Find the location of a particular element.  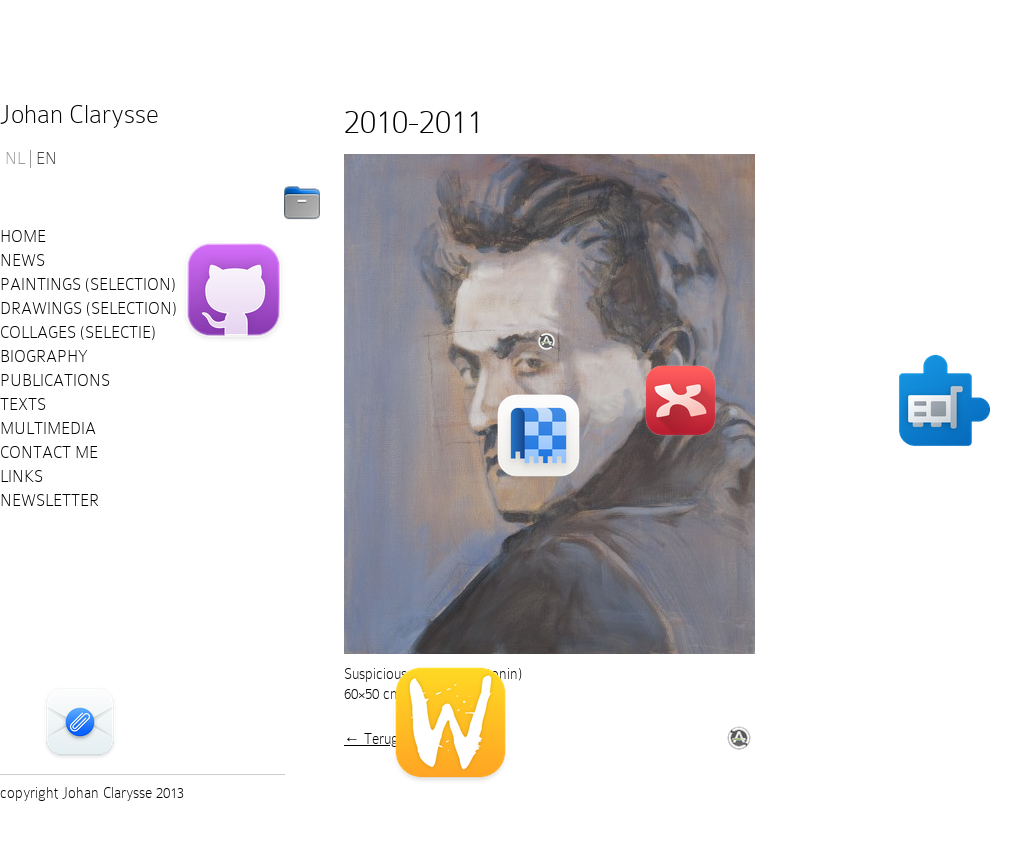

open xmind mind mapping application is located at coordinates (680, 400).